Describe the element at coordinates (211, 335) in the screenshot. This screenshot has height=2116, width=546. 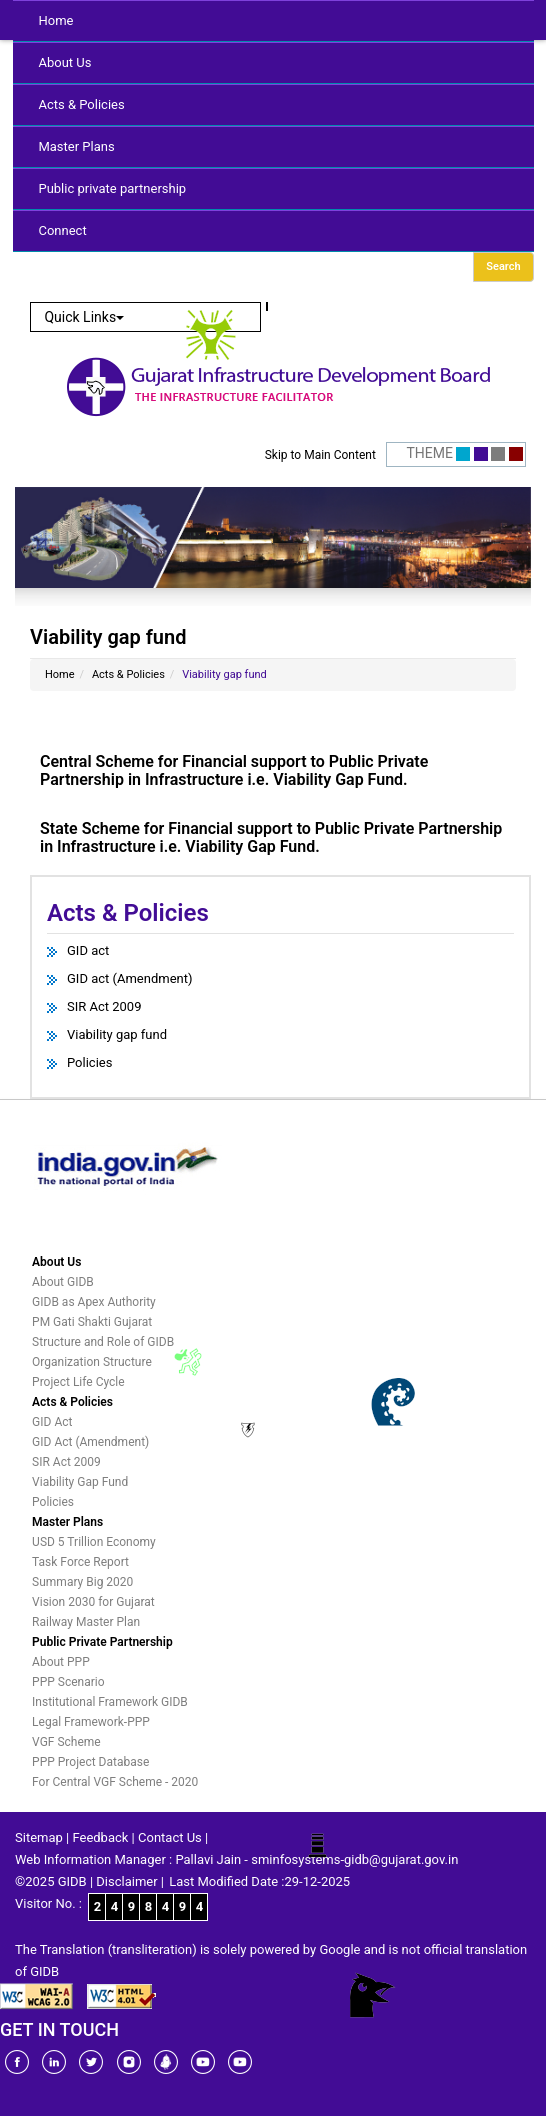
I see `view rare or legendary item details` at that location.